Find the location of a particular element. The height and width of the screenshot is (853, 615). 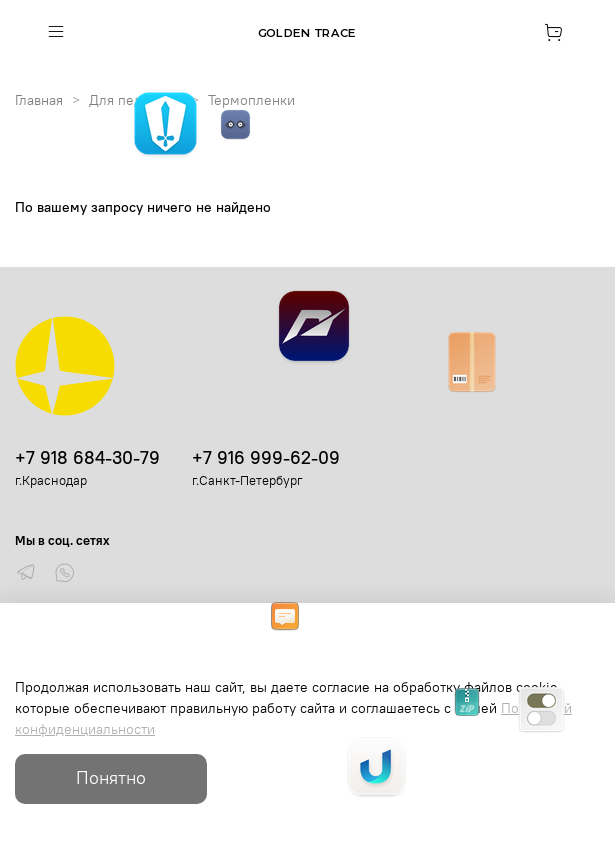

open mockoon api mocking application is located at coordinates (235, 124).